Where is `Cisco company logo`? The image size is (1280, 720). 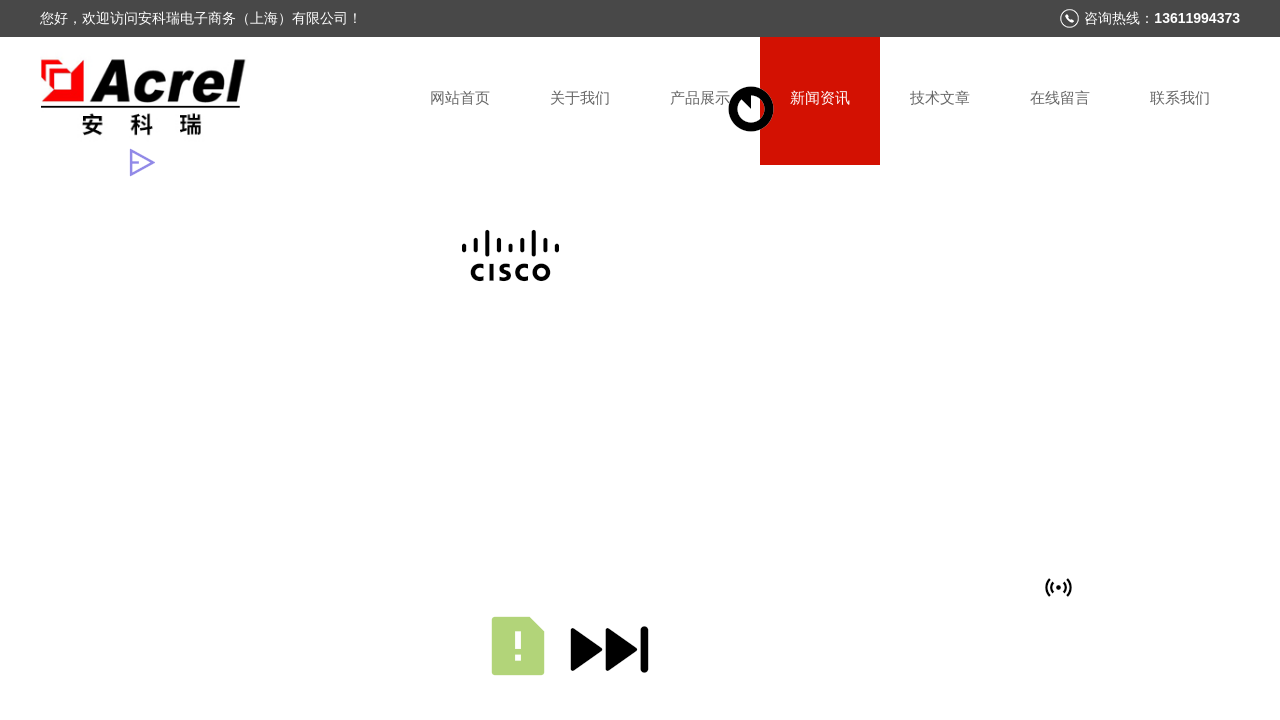
Cisco company logo is located at coordinates (510, 255).